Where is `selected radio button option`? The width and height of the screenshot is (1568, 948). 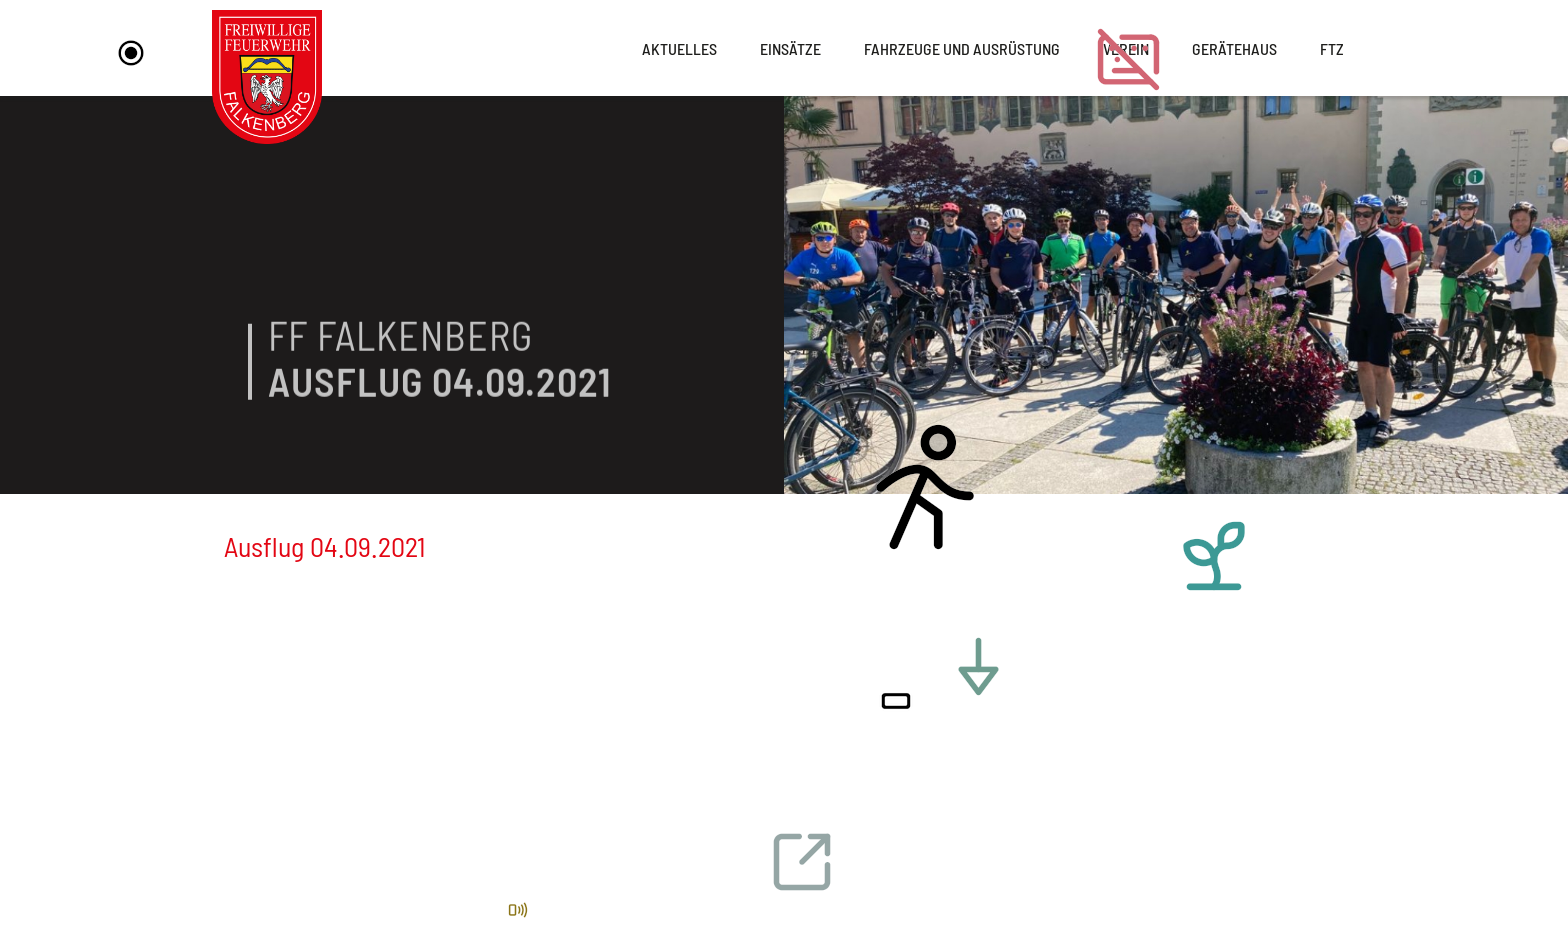 selected radio button option is located at coordinates (131, 53).